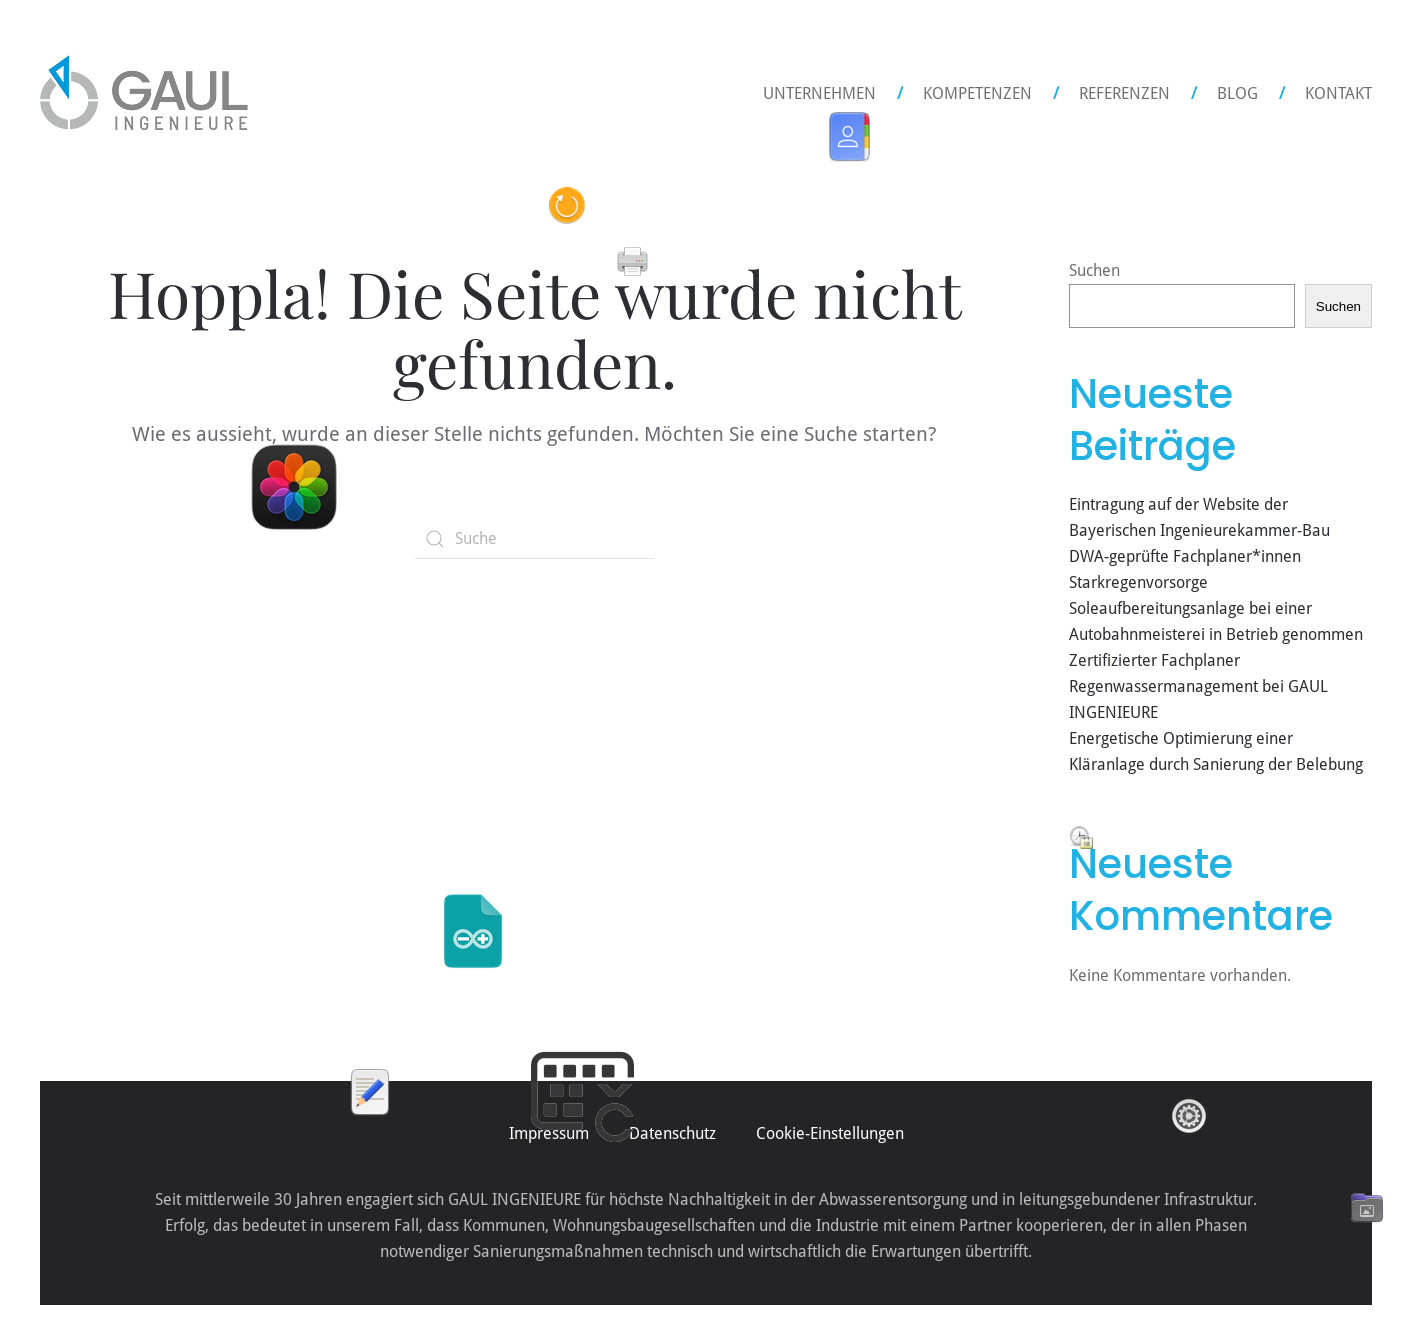  What do you see at coordinates (370, 1092) in the screenshot?
I see `open the text editor application` at bounding box center [370, 1092].